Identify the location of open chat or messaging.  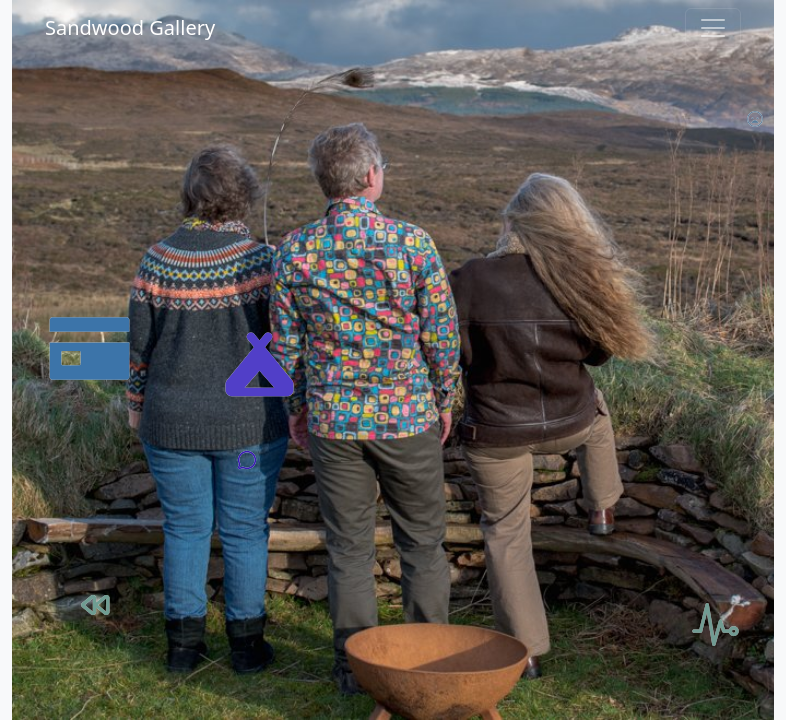
(247, 460).